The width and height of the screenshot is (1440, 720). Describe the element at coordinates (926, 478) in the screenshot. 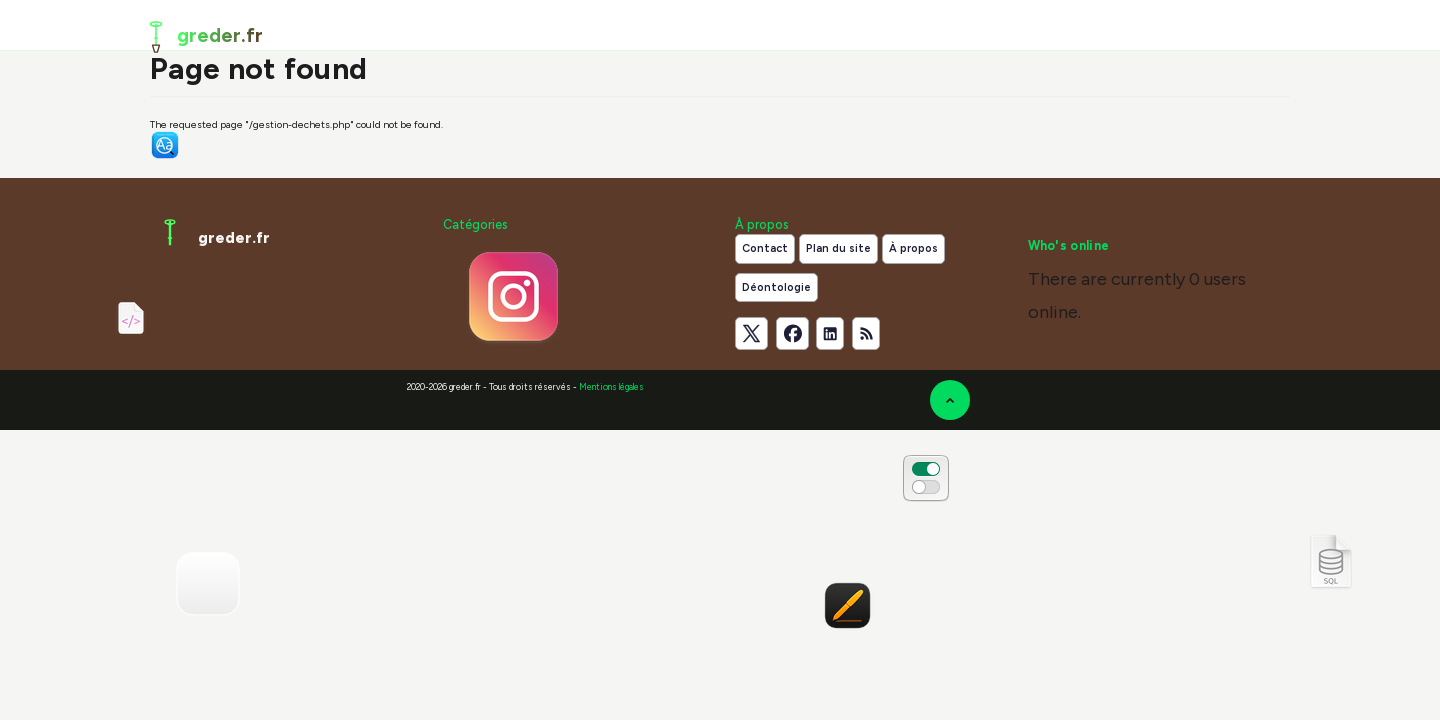

I see `open system settings or preferences` at that location.